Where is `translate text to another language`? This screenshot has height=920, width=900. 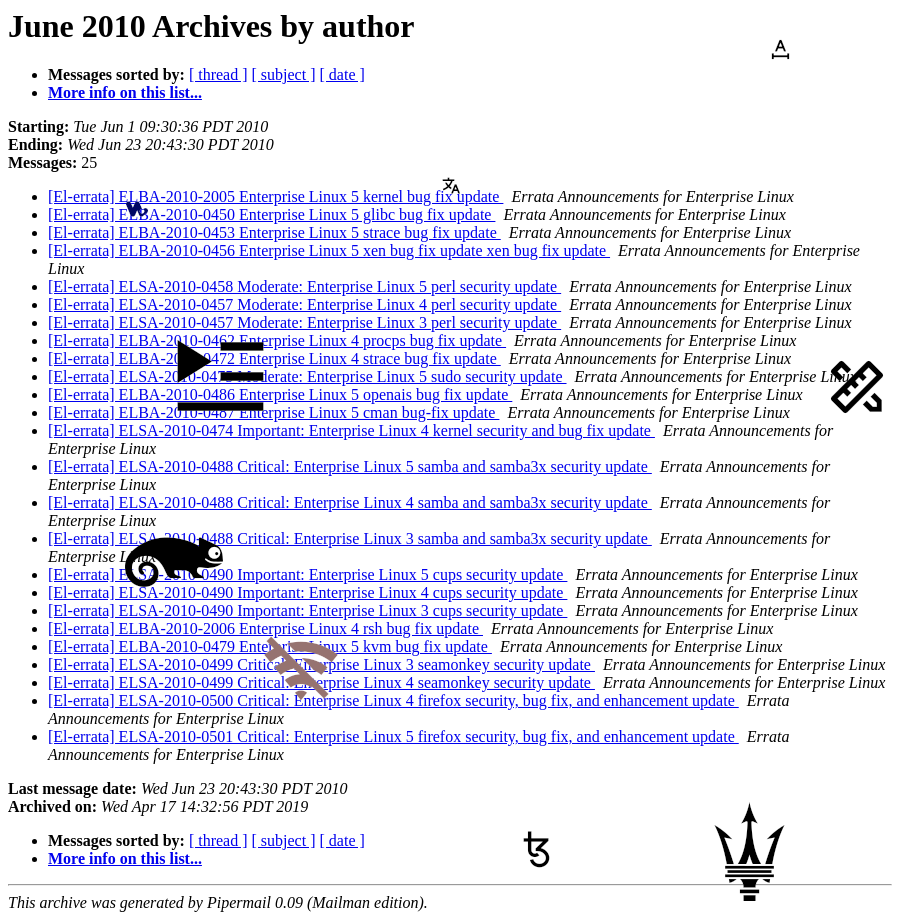 translate text to another language is located at coordinates (451, 186).